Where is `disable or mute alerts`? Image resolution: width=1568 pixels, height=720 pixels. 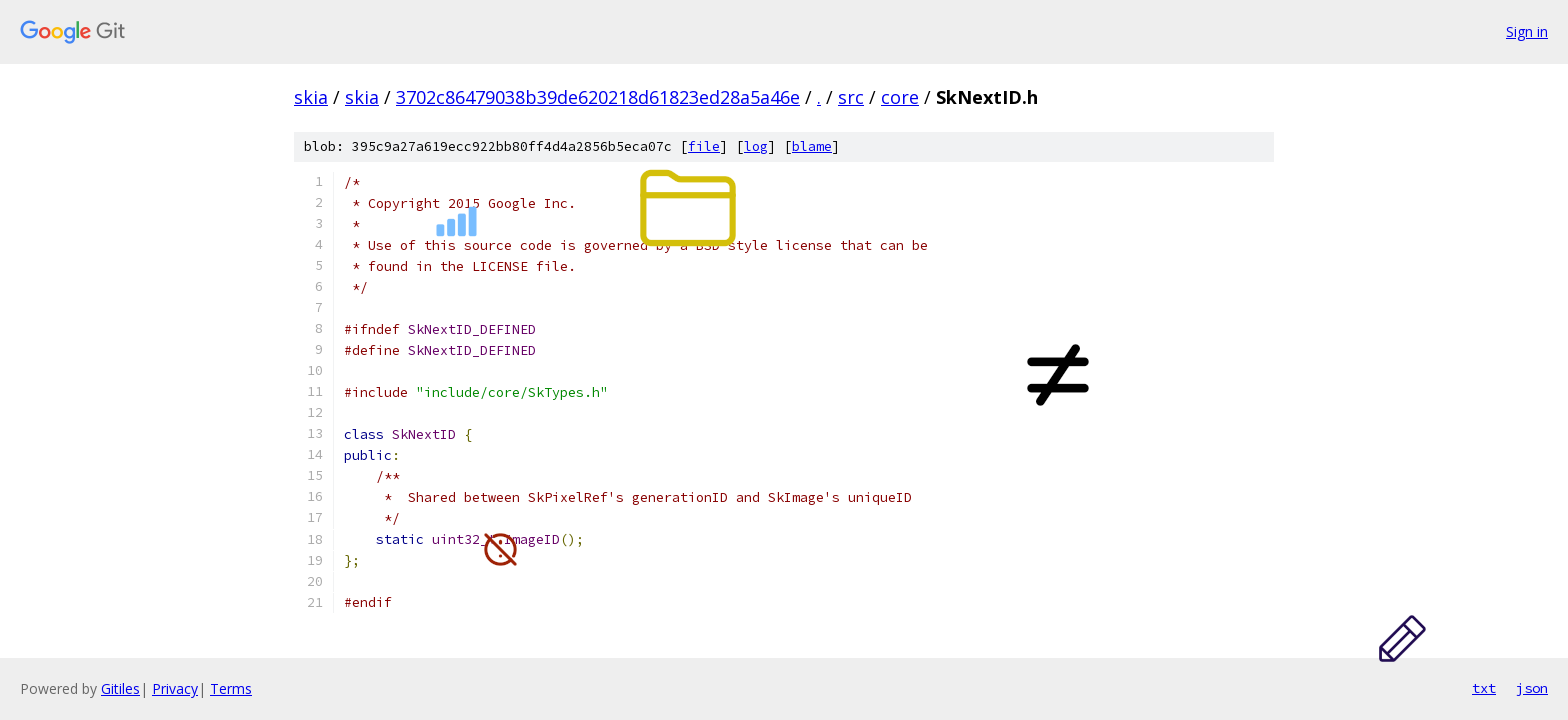 disable or mute alerts is located at coordinates (500, 549).